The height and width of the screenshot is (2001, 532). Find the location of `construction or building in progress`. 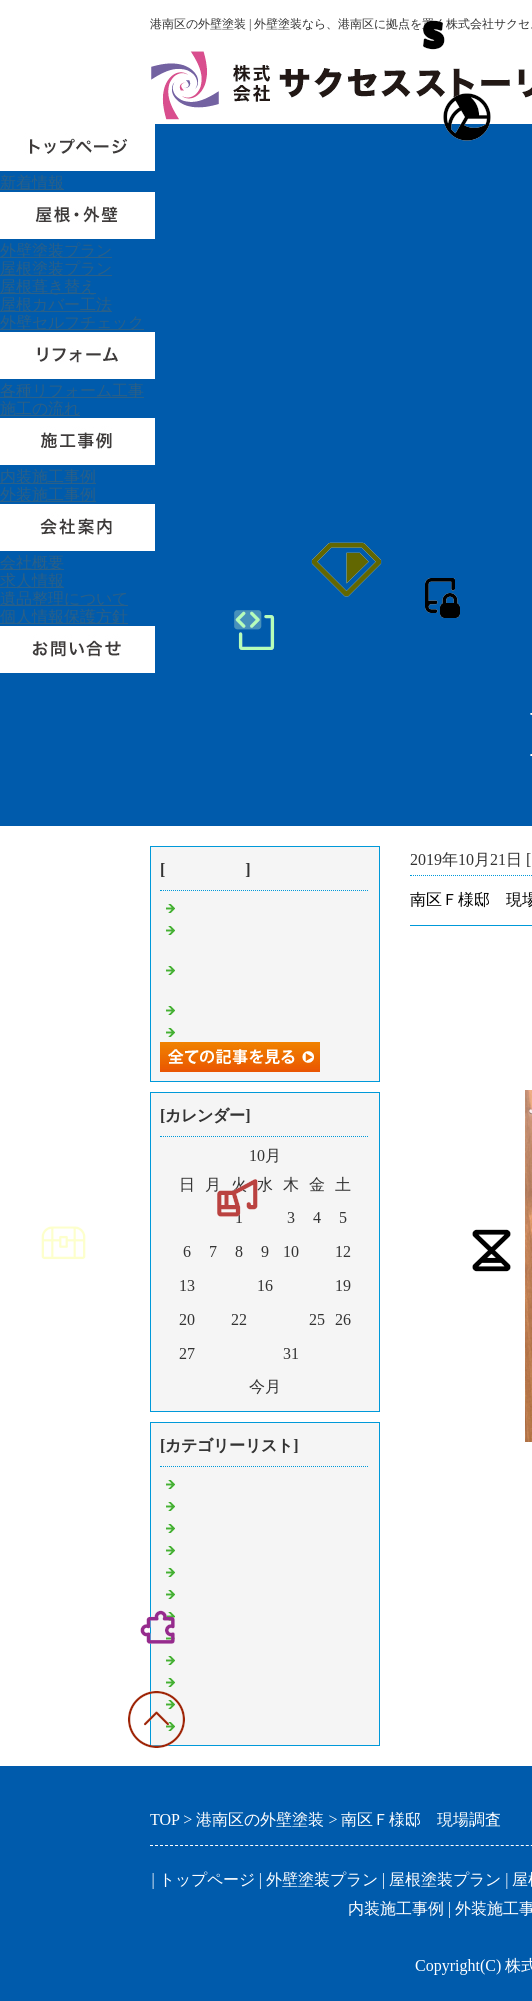

construction or building in progress is located at coordinates (238, 1200).